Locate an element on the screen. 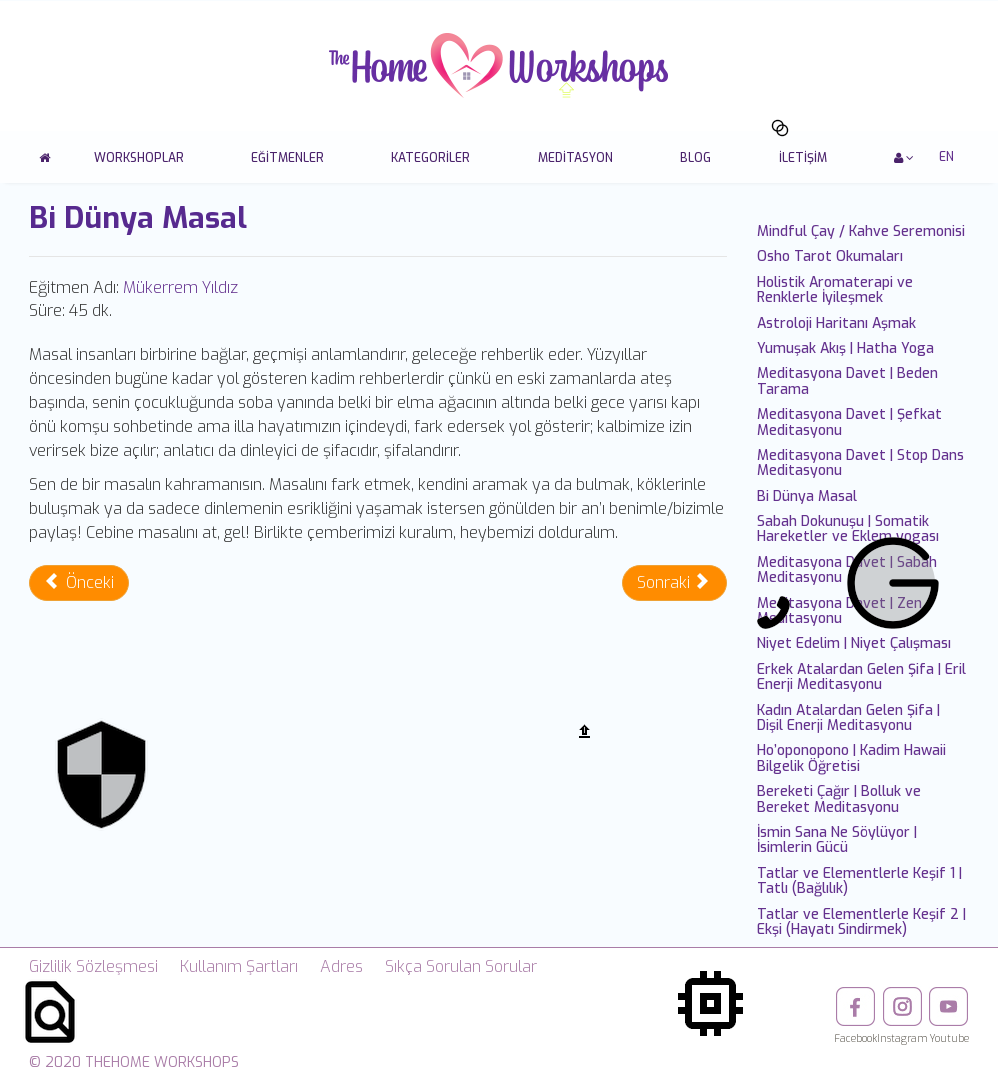 The height and width of the screenshot is (1075, 998). view device memory or storage info is located at coordinates (710, 1003).